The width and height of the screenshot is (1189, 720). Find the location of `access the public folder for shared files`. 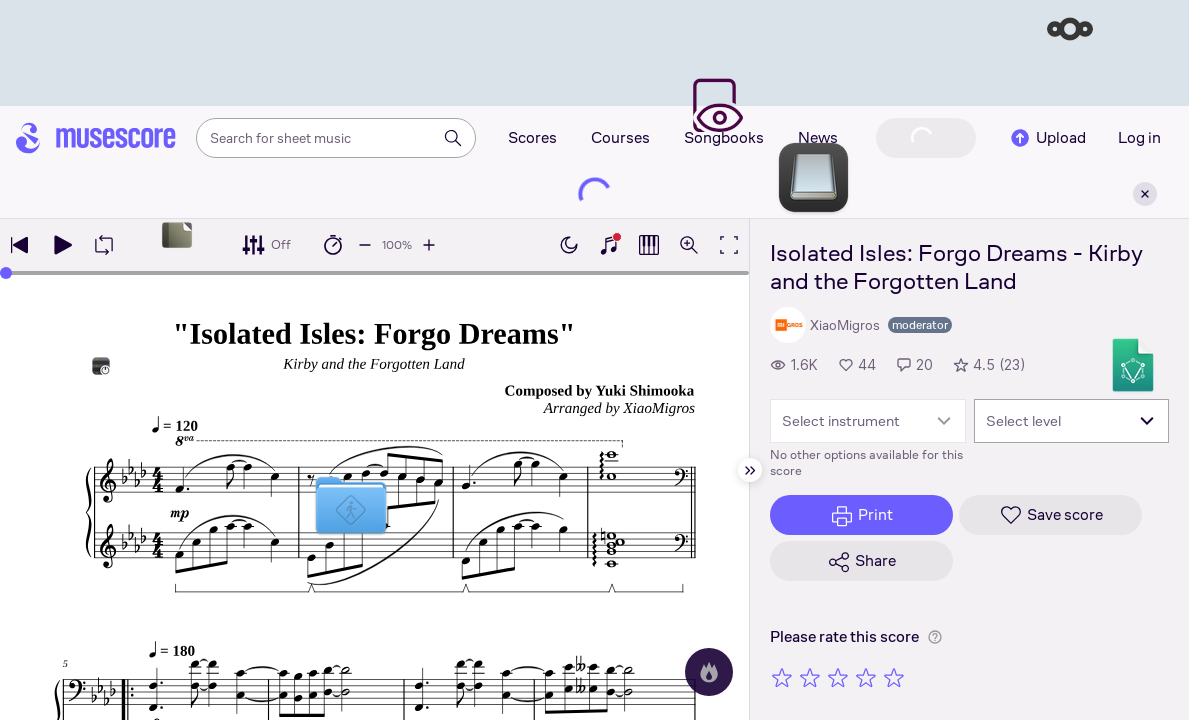

access the public folder for shared files is located at coordinates (351, 505).